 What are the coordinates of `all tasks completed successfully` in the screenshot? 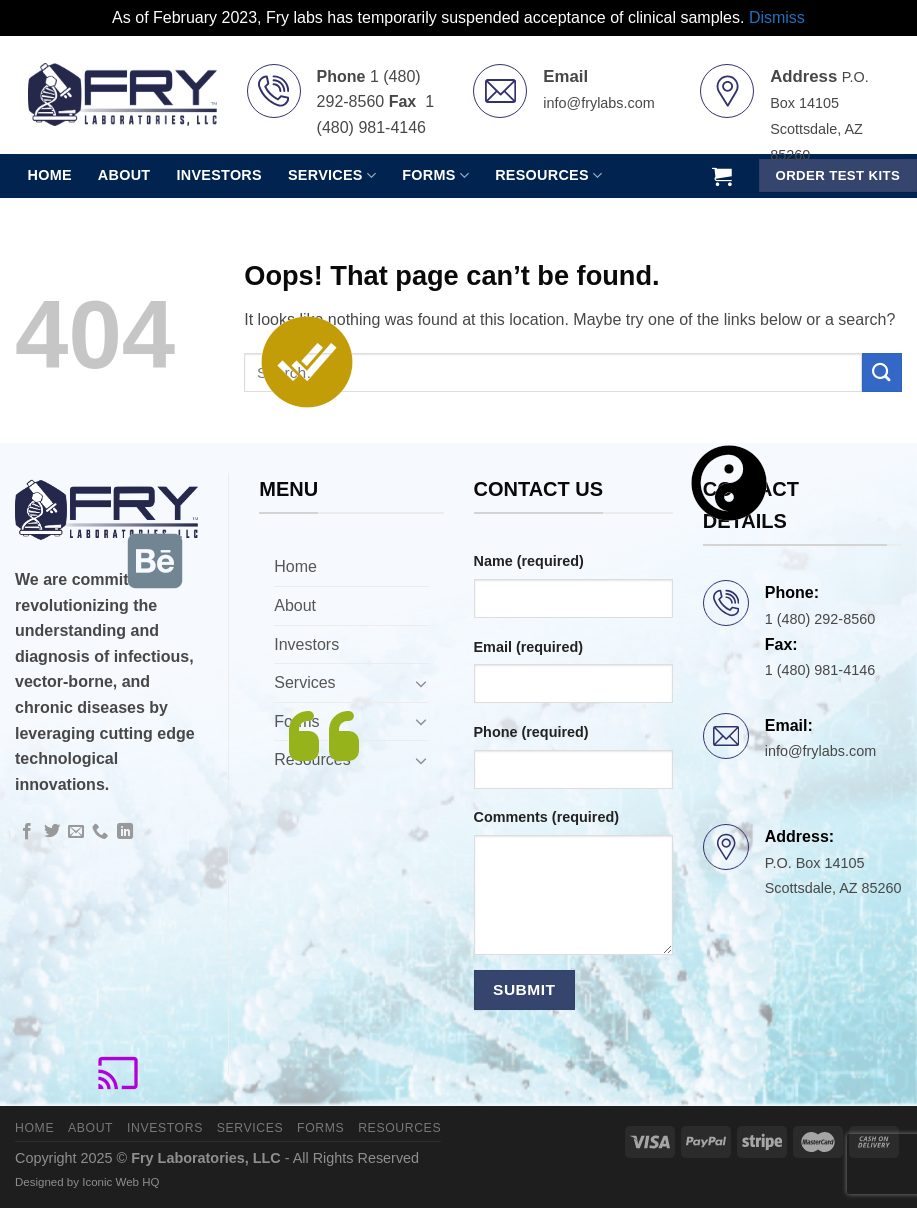 It's located at (307, 362).